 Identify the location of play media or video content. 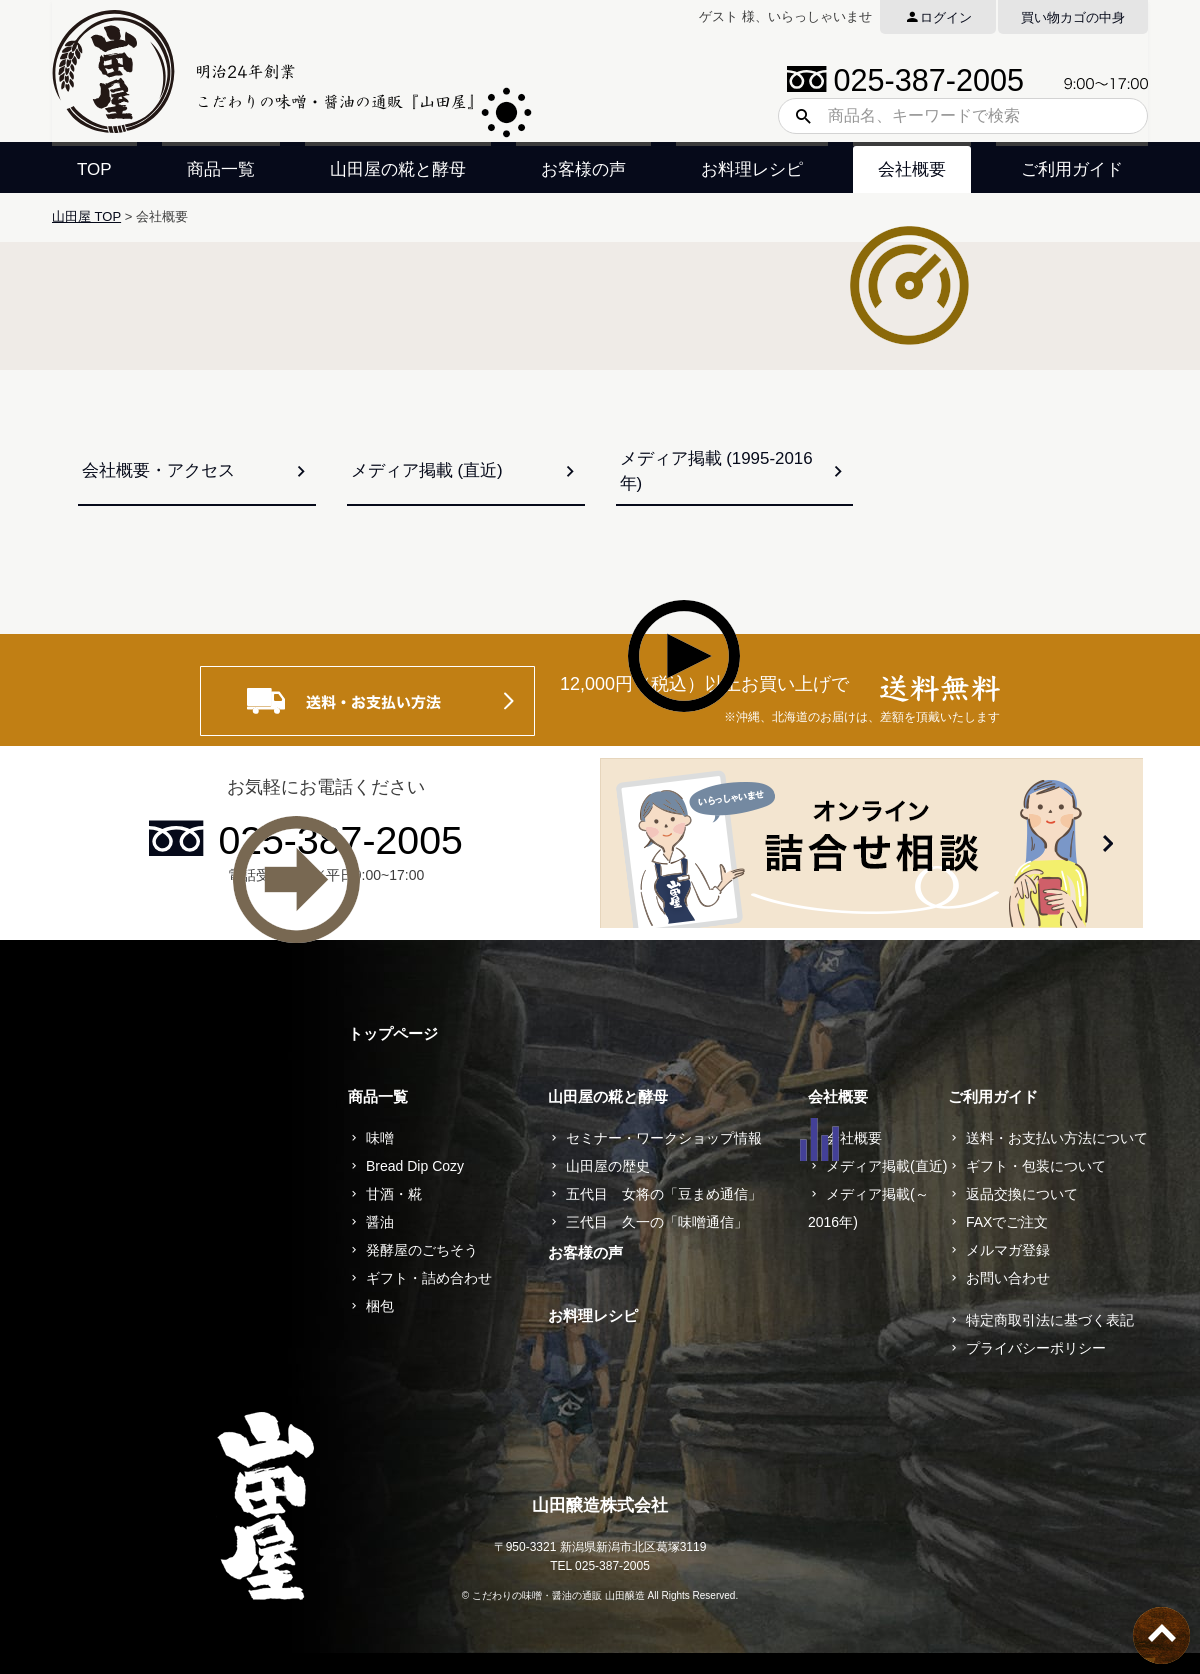
(684, 656).